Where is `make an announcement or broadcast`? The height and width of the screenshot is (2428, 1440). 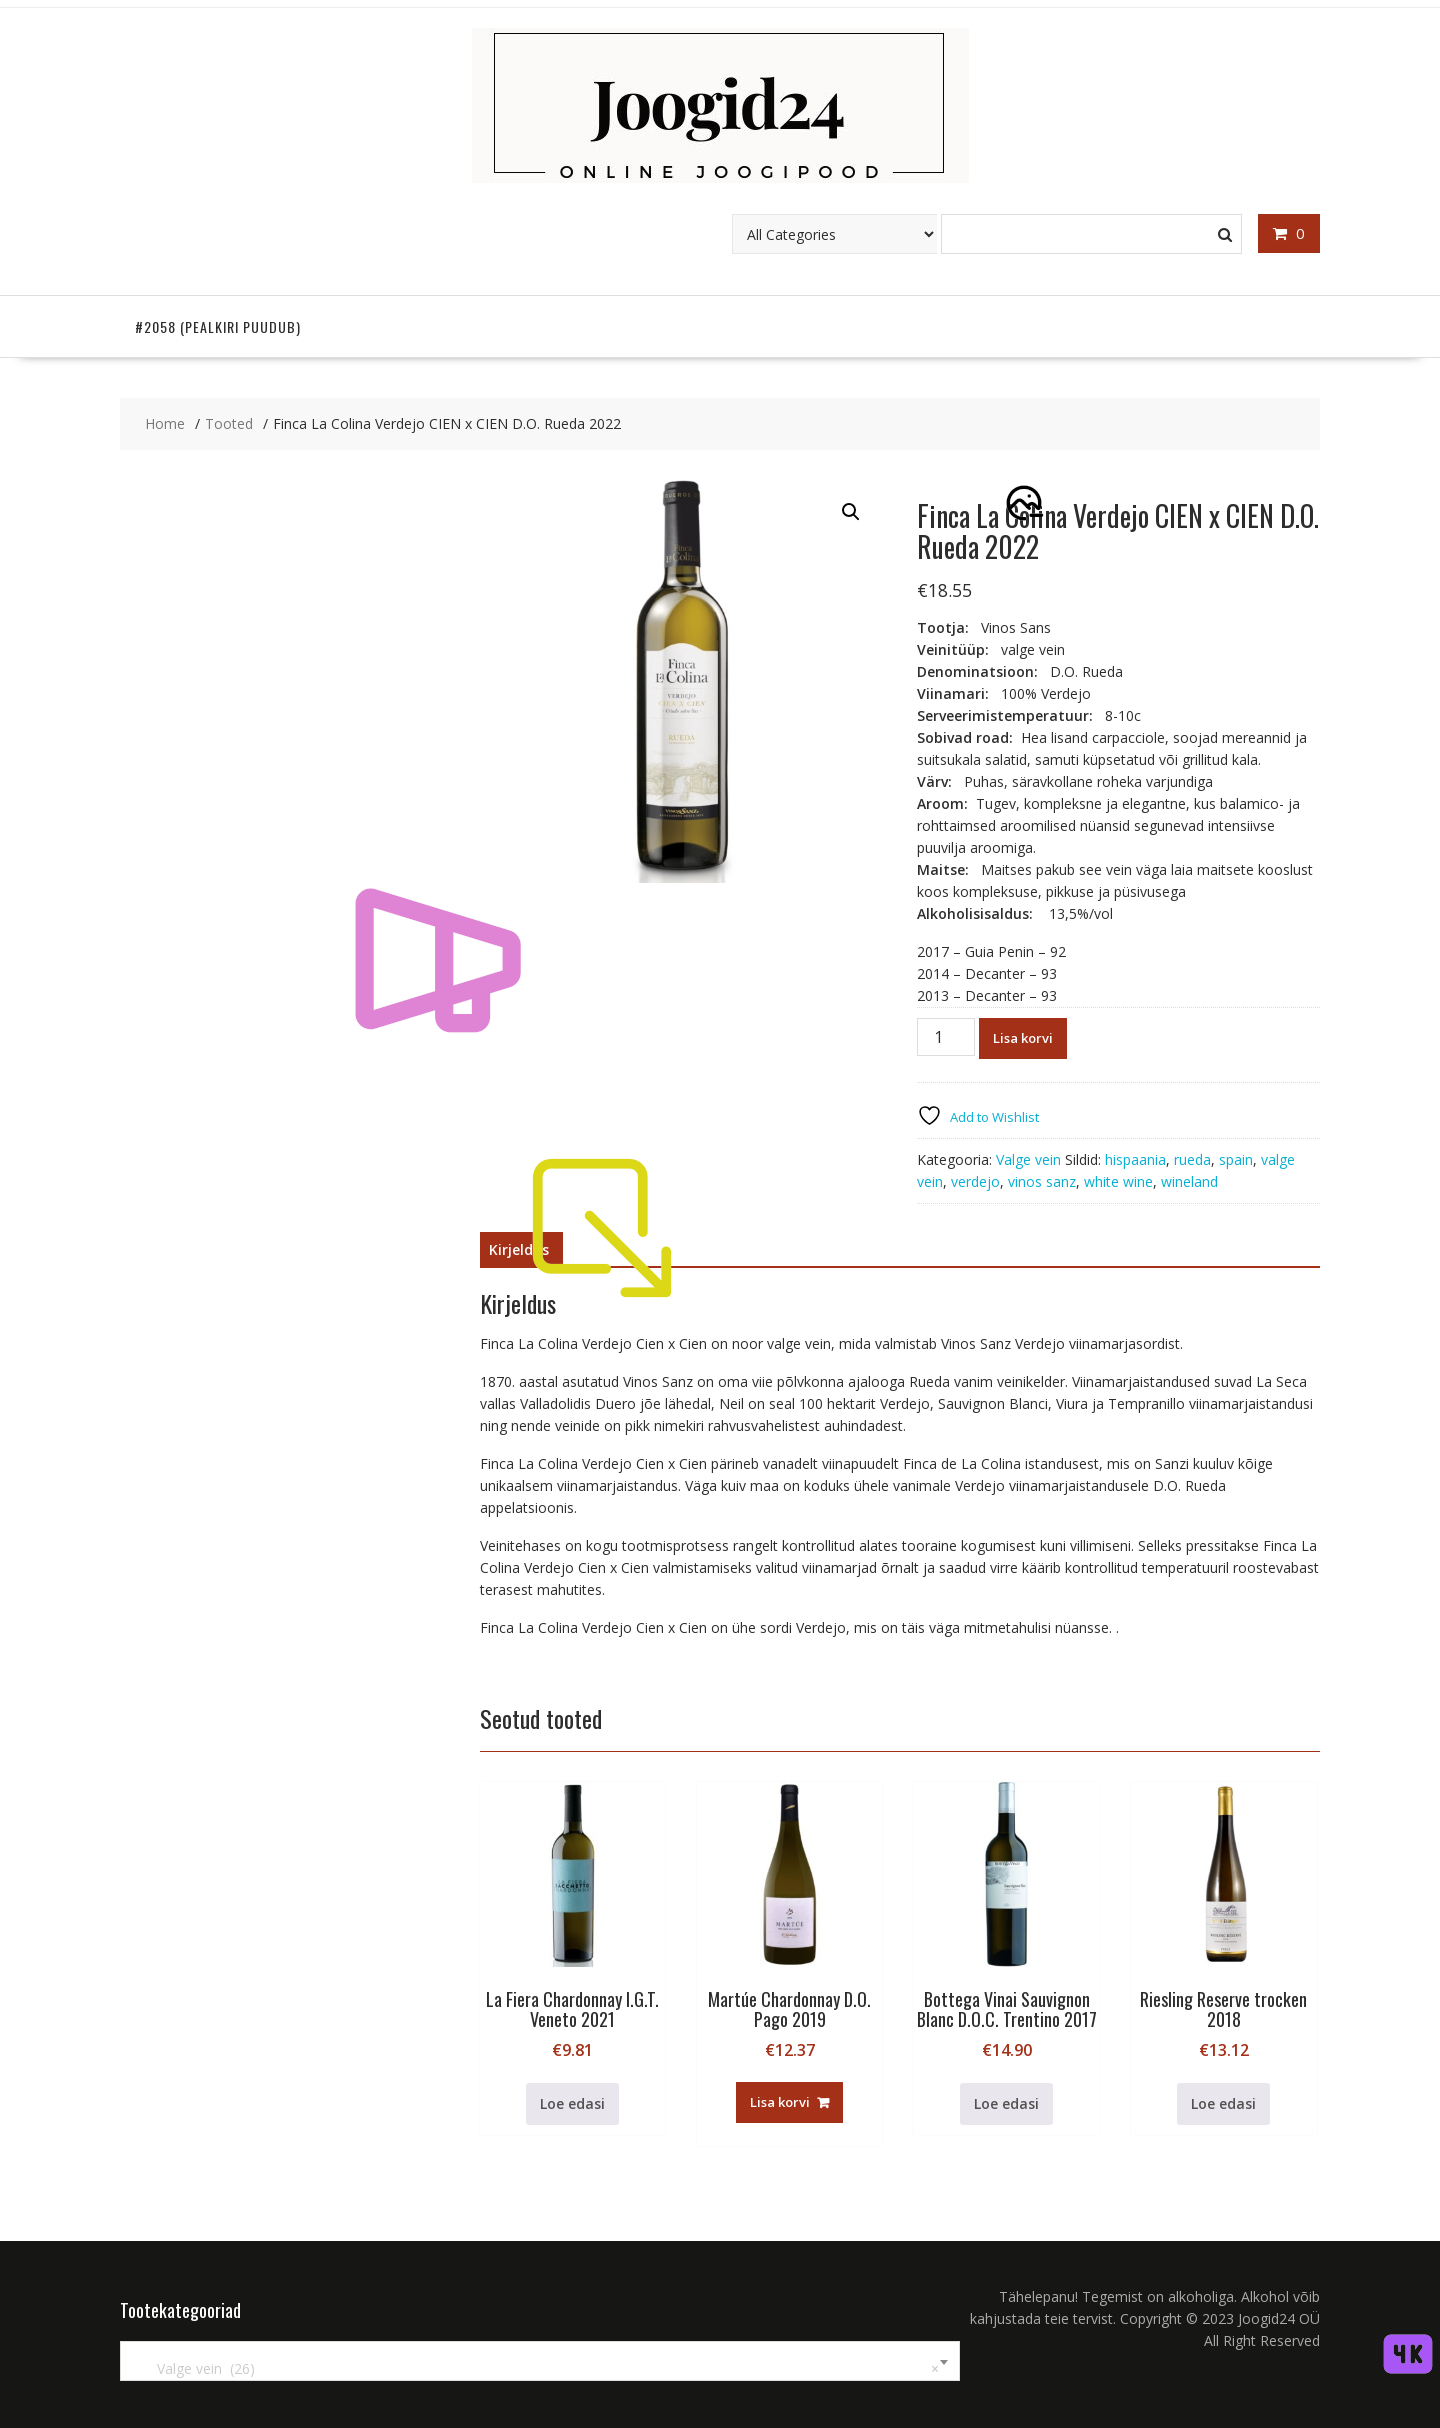
make an announcement or broadcast is located at coordinates (432, 965).